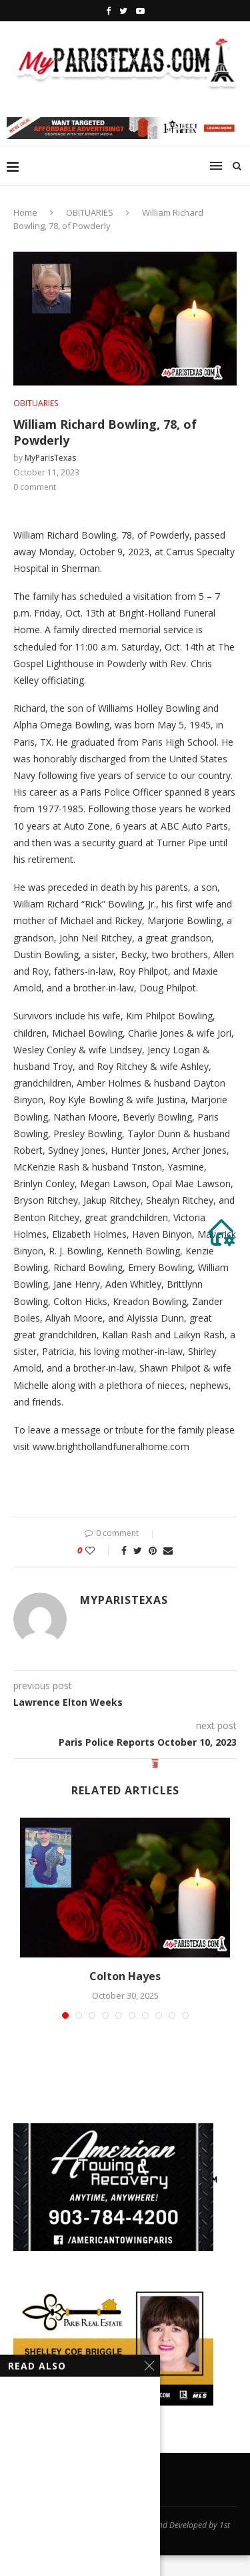  I want to click on indicates medium size option, so click(214, 2179).